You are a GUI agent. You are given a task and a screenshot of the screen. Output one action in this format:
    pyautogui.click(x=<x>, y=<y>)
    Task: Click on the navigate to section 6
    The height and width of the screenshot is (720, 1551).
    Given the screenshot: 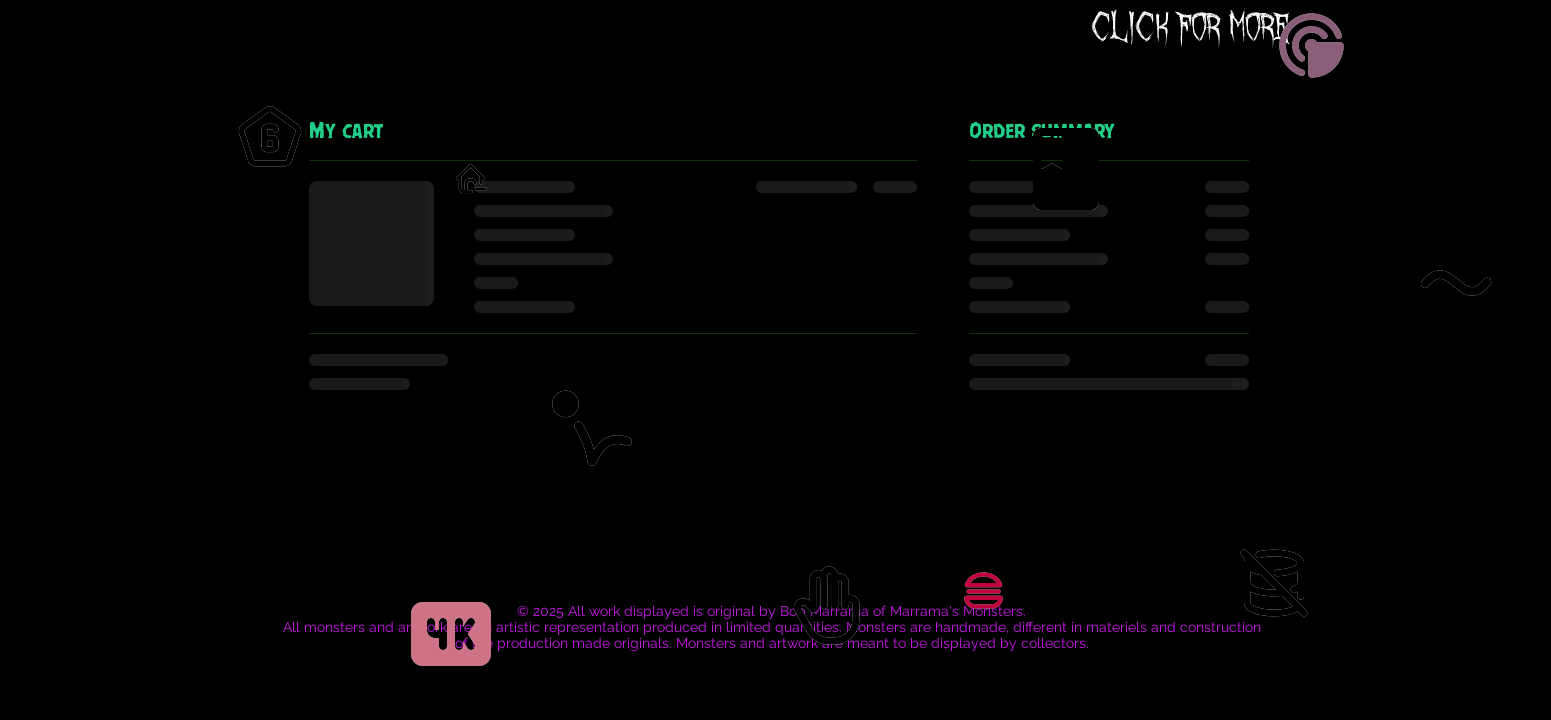 What is the action you would take?
    pyautogui.click(x=270, y=138)
    